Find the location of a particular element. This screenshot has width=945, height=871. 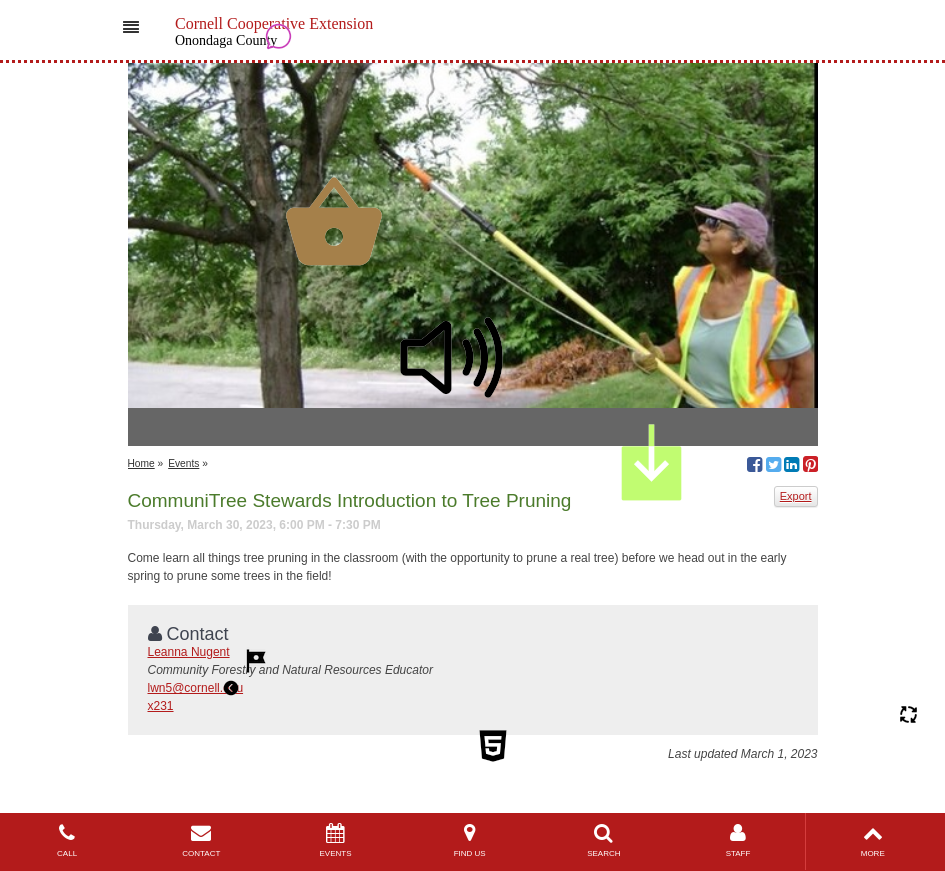

download a file to your device is located at coordinates (651, 462).